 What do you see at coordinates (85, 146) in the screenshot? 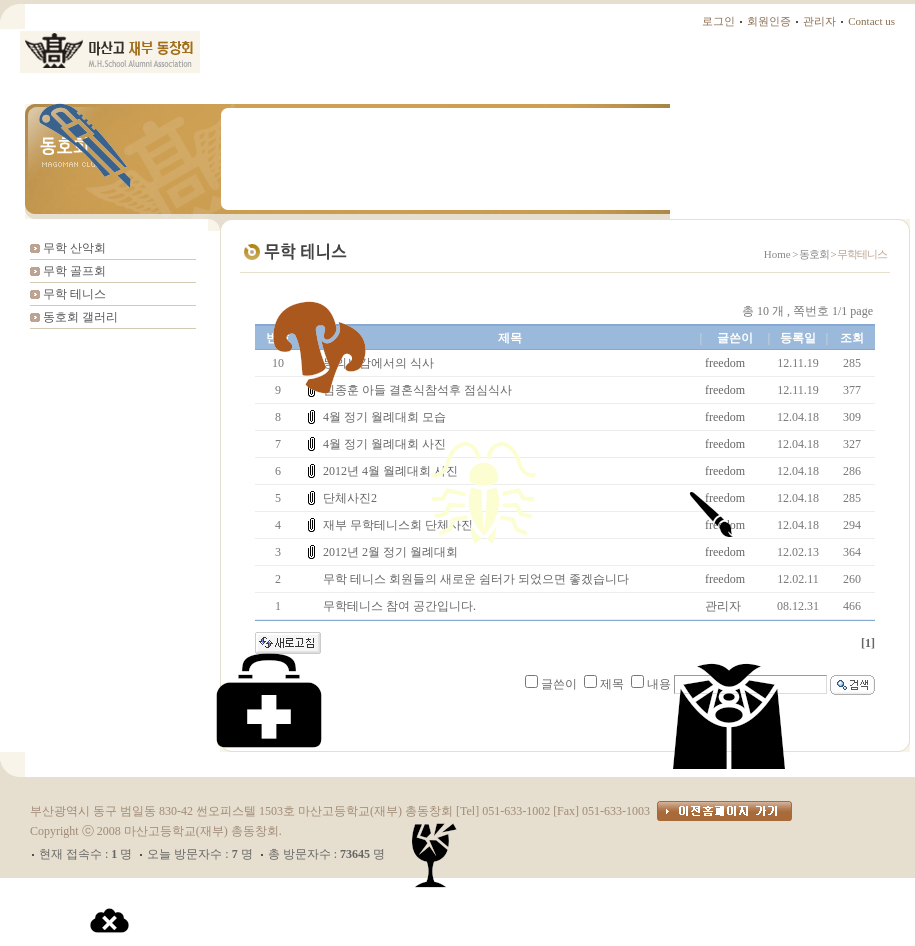
I see `access cutting or trimming tools` at bounding box center [85, 146].